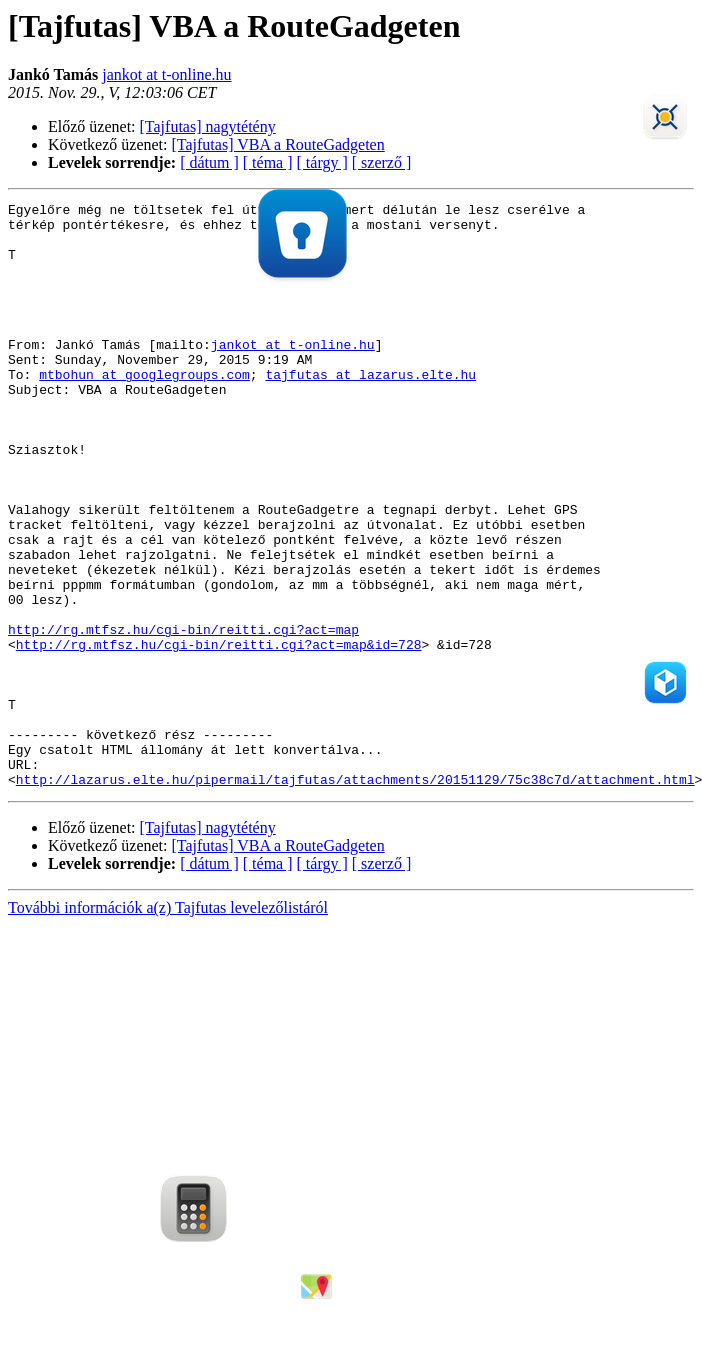 Image resolution: width=702 pixels, height=1367 pixels. What do you see at coordinates (665, 117) in the screenshot?
I see `open the BOINC distributed computing application` at bounding box center [665, 117].